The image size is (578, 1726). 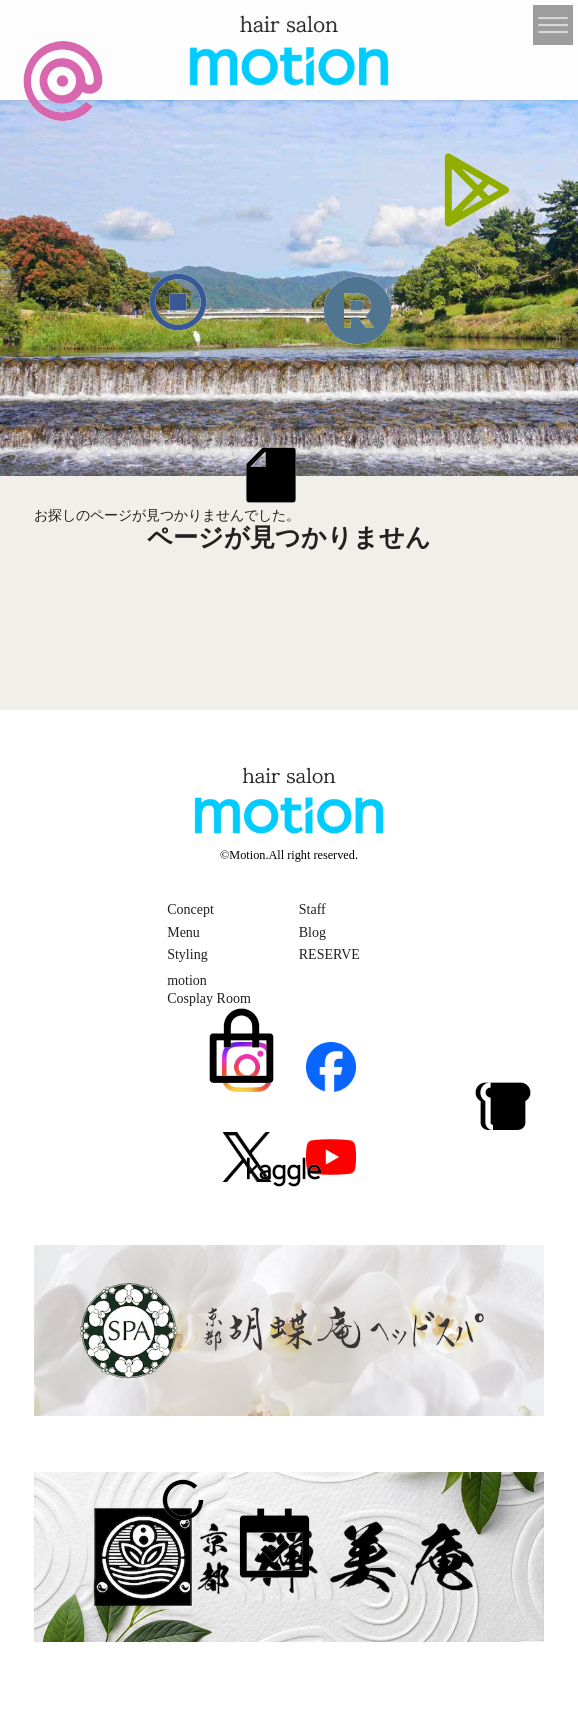 What do you see at coordinates (183, 1500) in the screenshot?
I see `indicates content is loading` at bounding box center [183, 1500].